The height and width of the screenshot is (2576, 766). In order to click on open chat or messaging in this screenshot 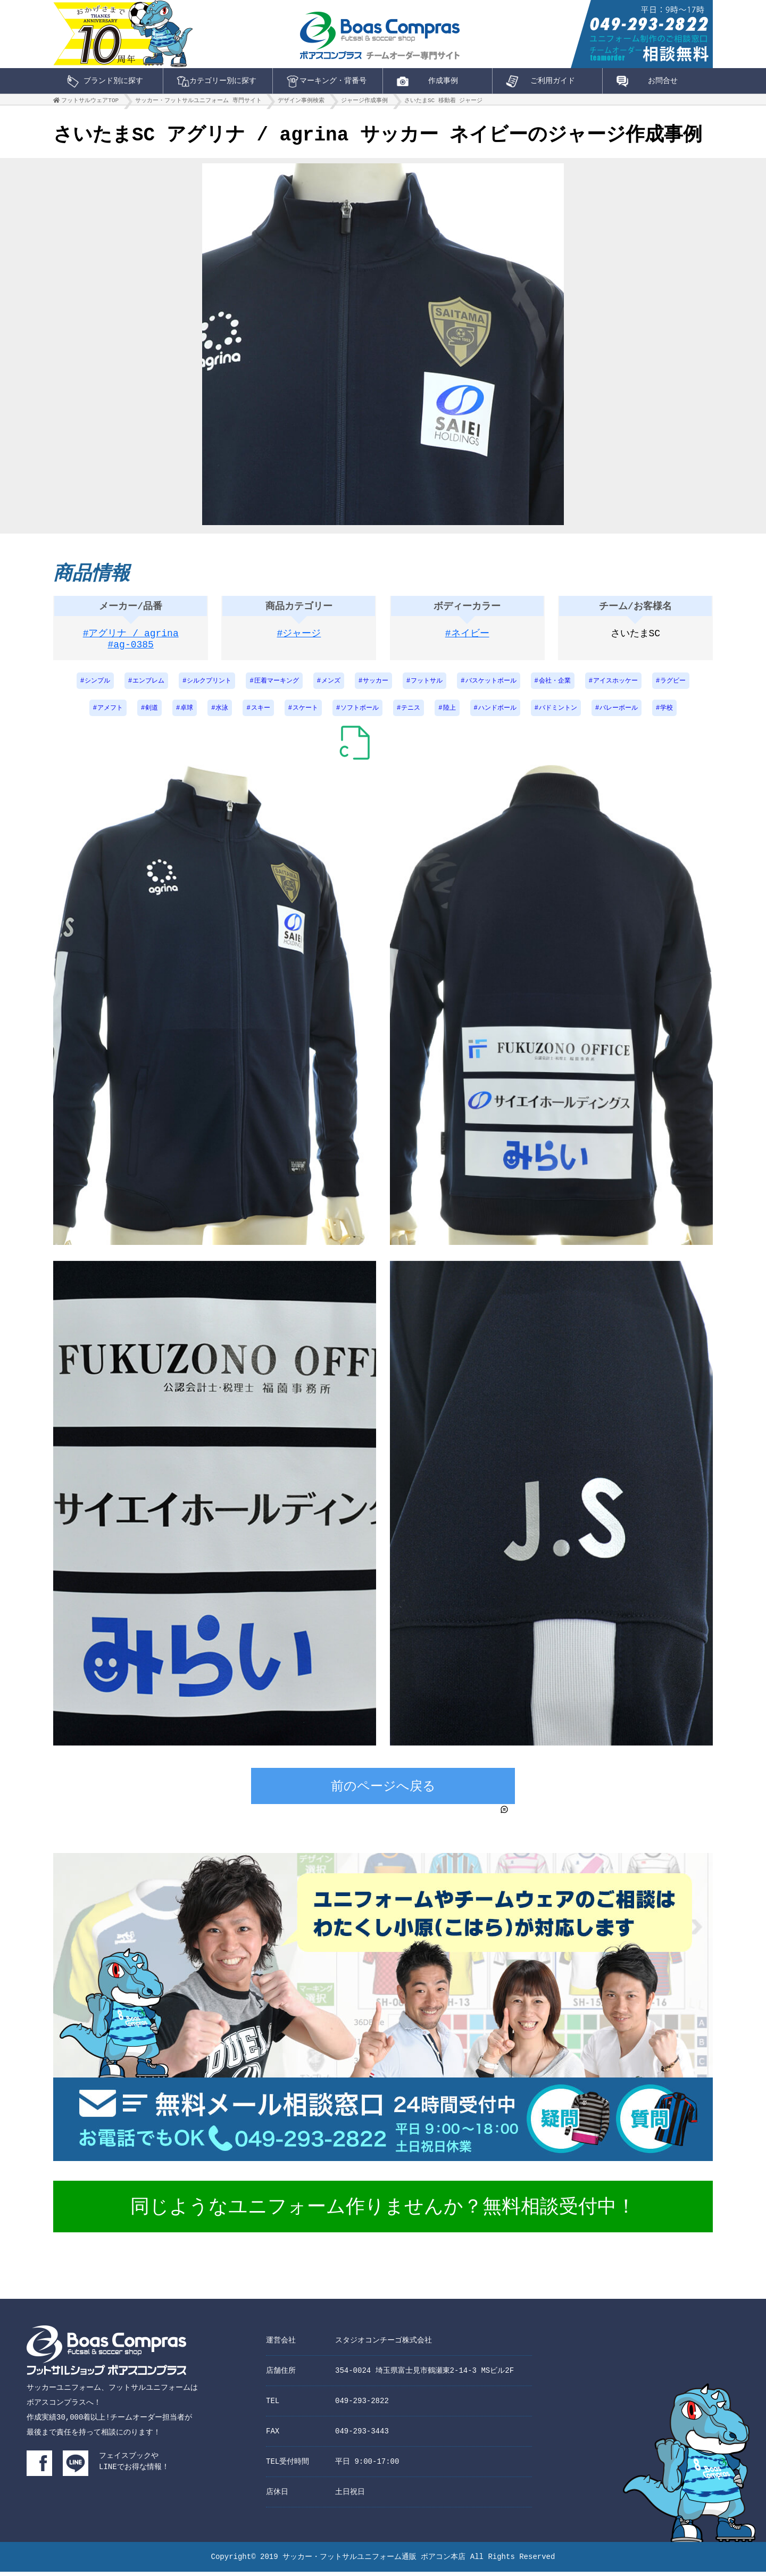, I will do `click(504, 1809)`.